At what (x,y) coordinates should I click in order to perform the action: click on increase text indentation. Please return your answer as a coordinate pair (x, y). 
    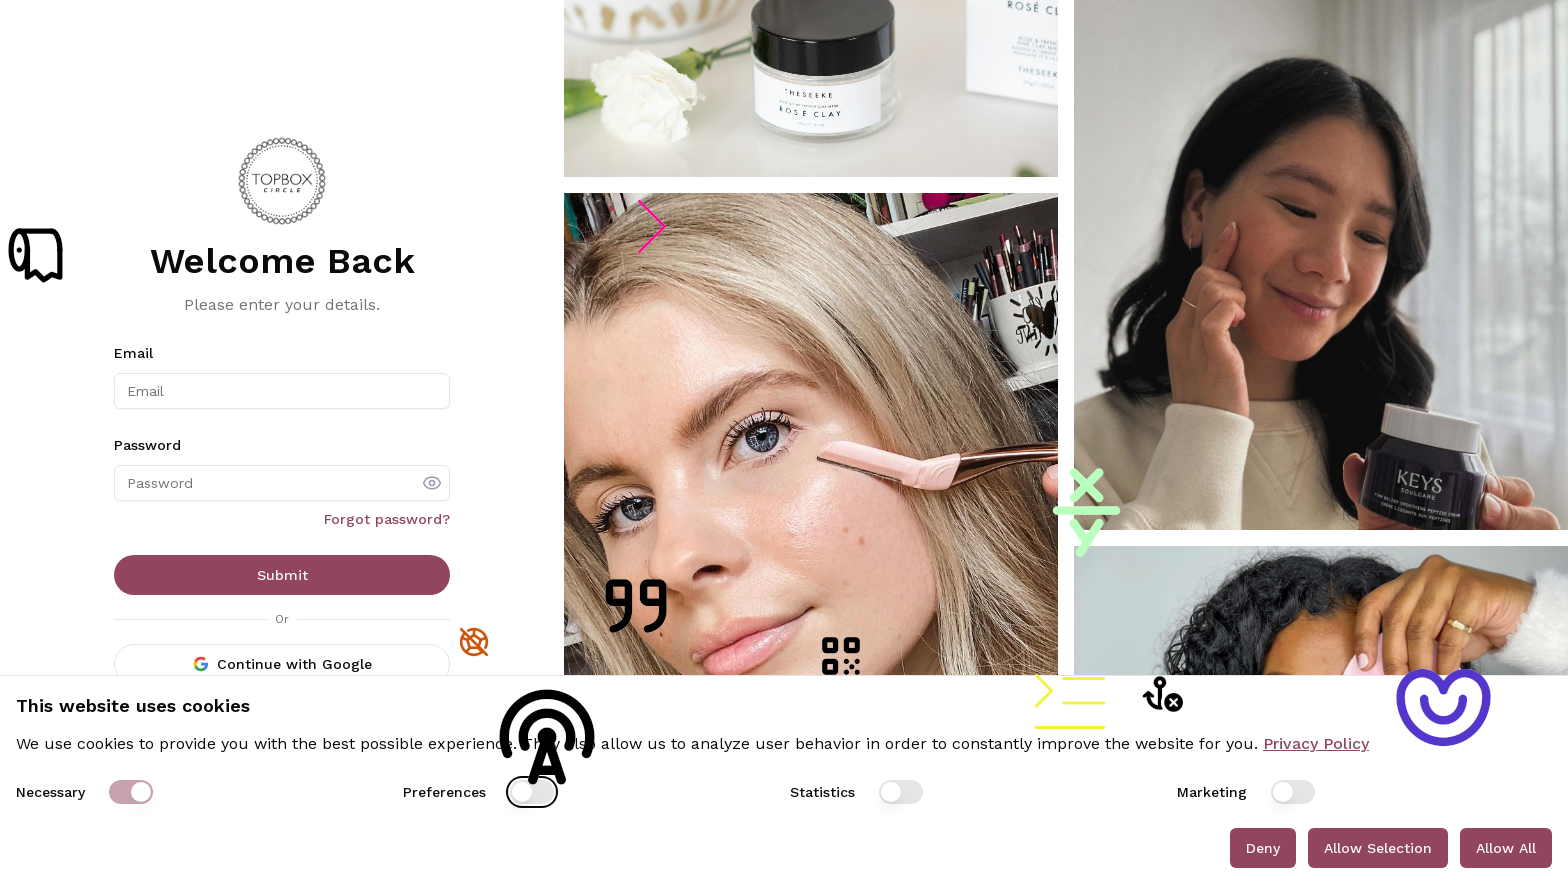
    Looking at the image, I should click on (1070, 703).